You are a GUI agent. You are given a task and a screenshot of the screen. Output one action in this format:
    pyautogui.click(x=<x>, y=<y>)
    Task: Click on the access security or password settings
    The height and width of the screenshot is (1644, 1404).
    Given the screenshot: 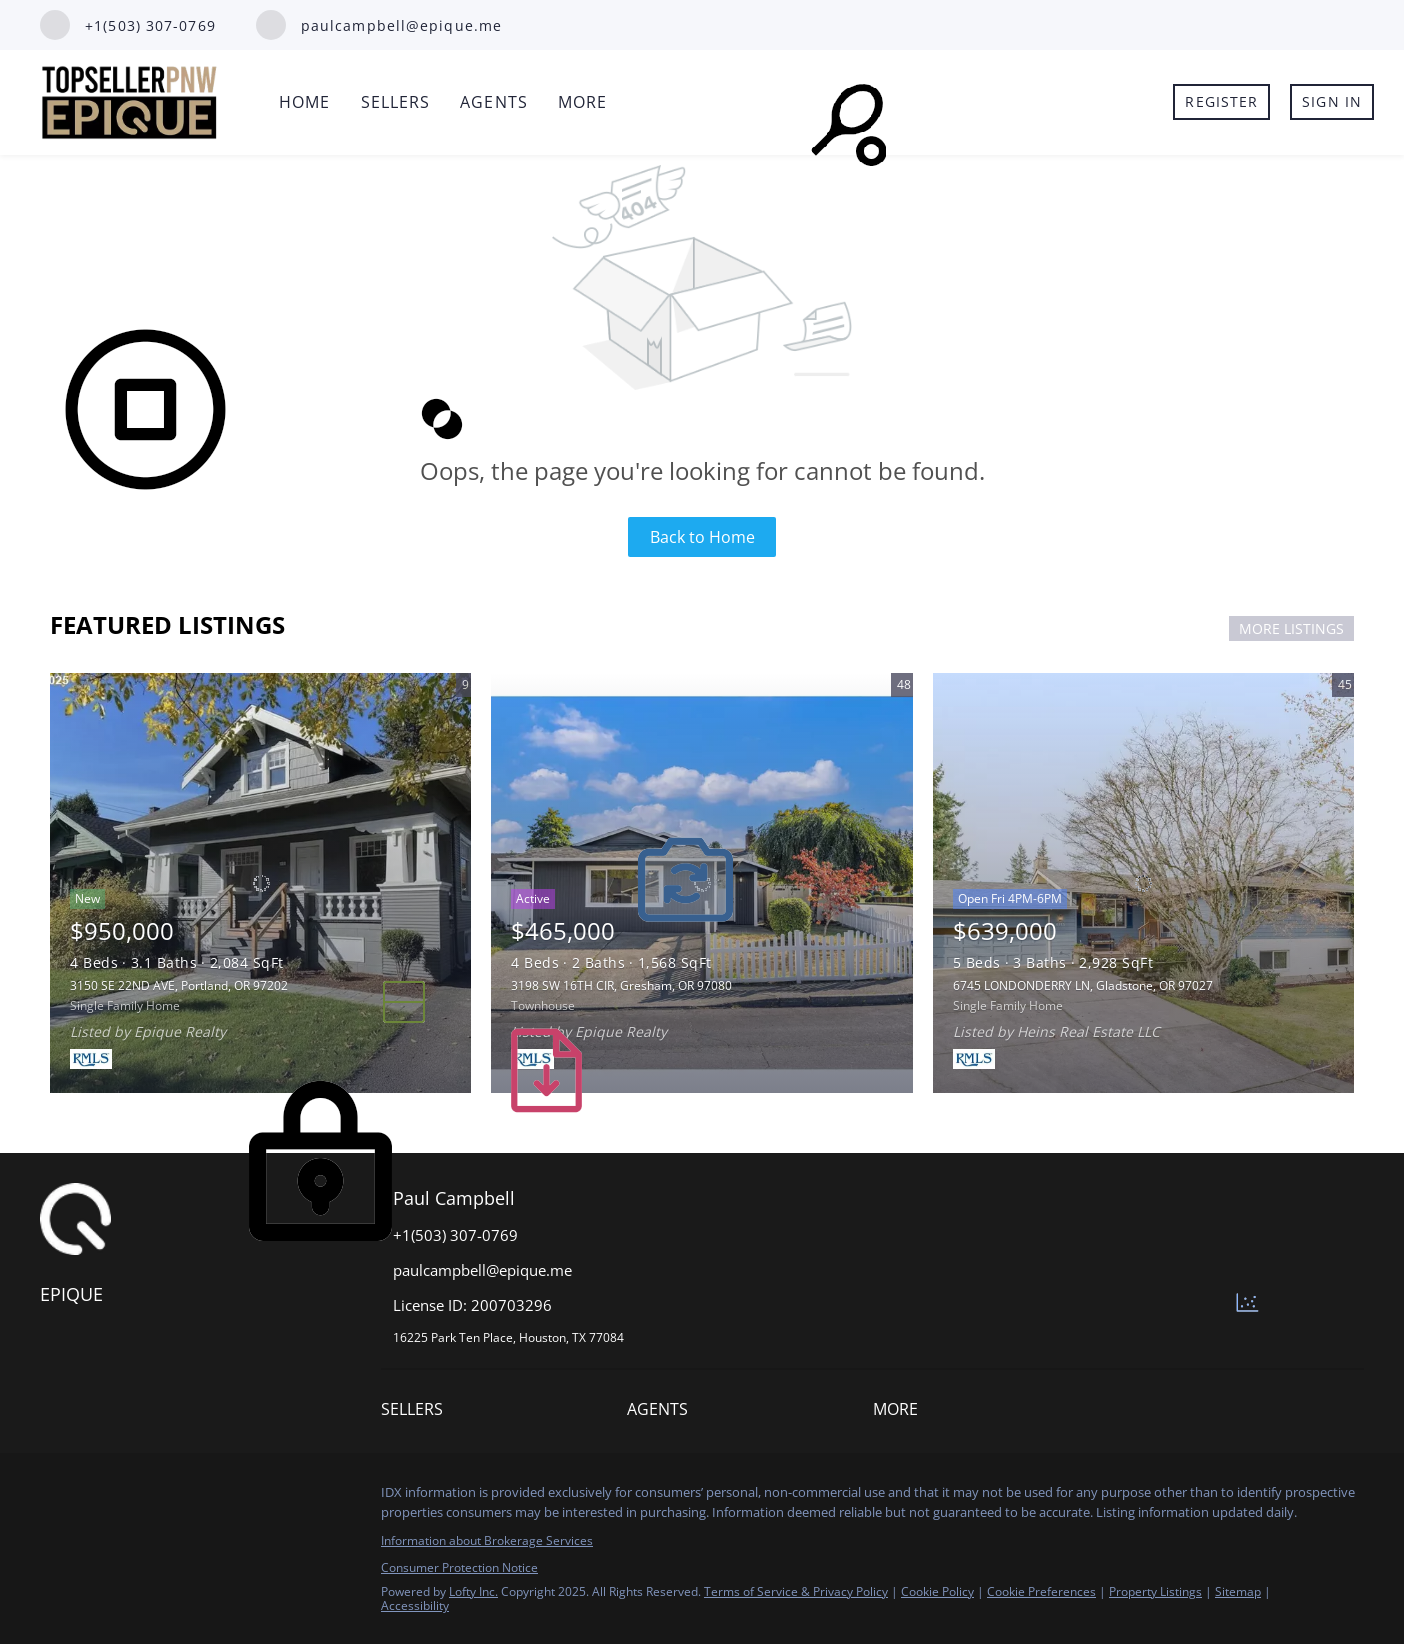 What is the action you would take?
    pyautogui.click(x=320, y=1169)
    